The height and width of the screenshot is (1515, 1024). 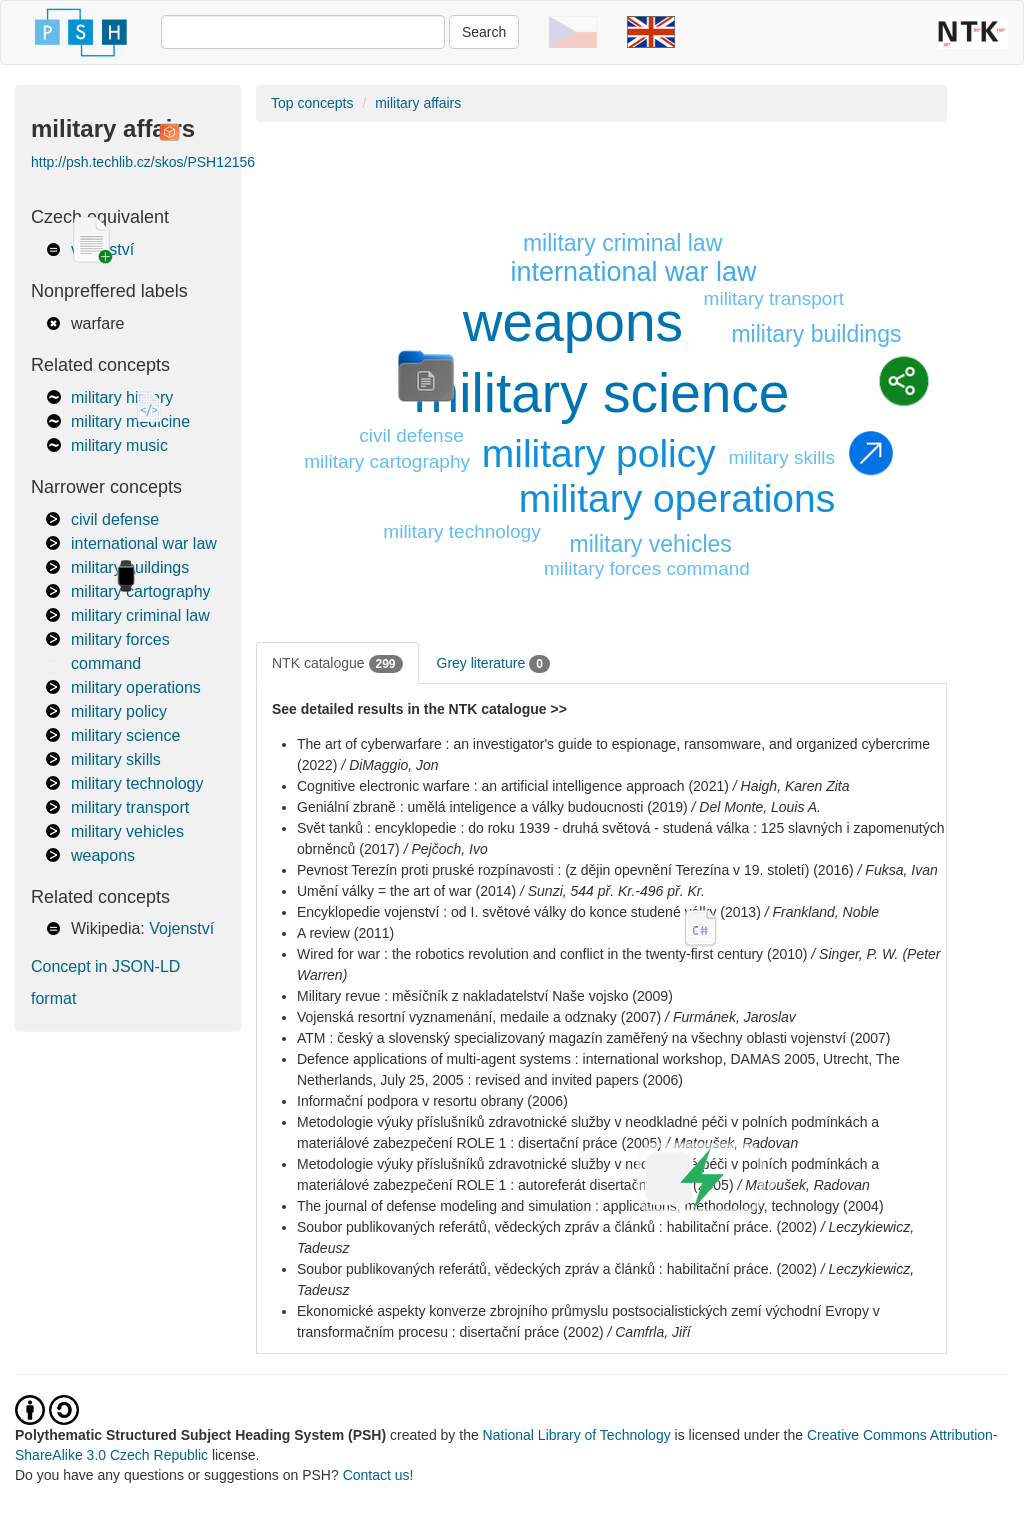 What do you see at coordinates (126, 576) in the screenshot?
I see `apple watch series 3 device icon` at bounding box center [126, 576].